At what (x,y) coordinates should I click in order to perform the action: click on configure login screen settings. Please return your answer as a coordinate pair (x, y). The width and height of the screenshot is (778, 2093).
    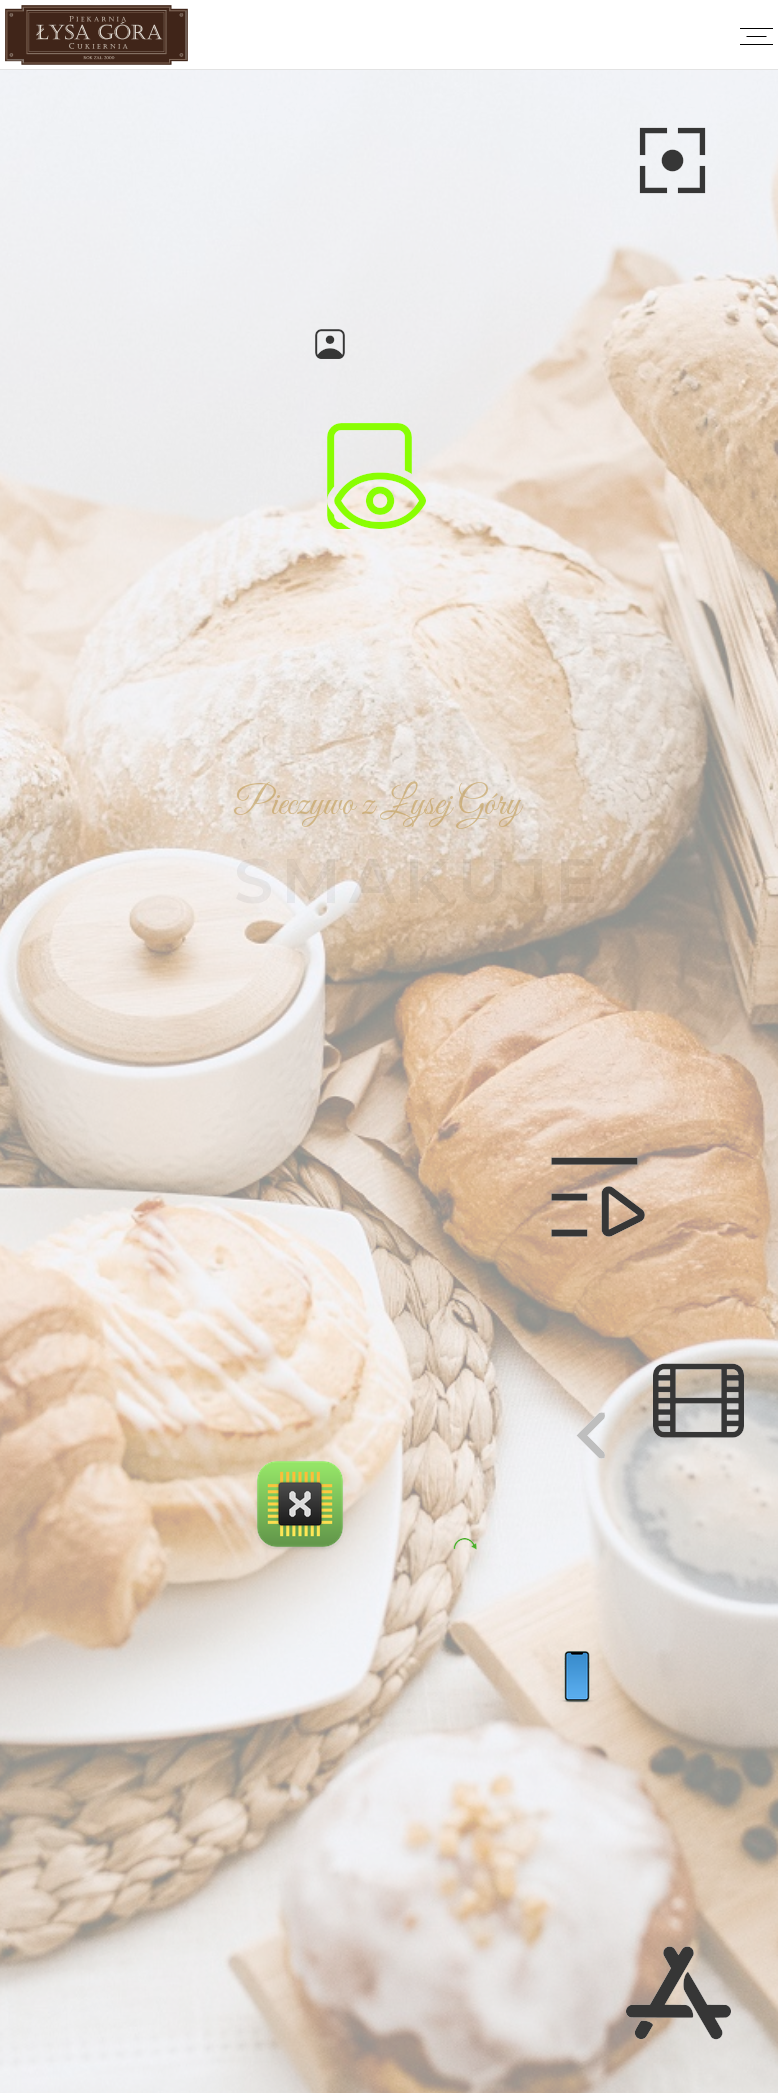
    Looking at the image, I should click on (330, 344).